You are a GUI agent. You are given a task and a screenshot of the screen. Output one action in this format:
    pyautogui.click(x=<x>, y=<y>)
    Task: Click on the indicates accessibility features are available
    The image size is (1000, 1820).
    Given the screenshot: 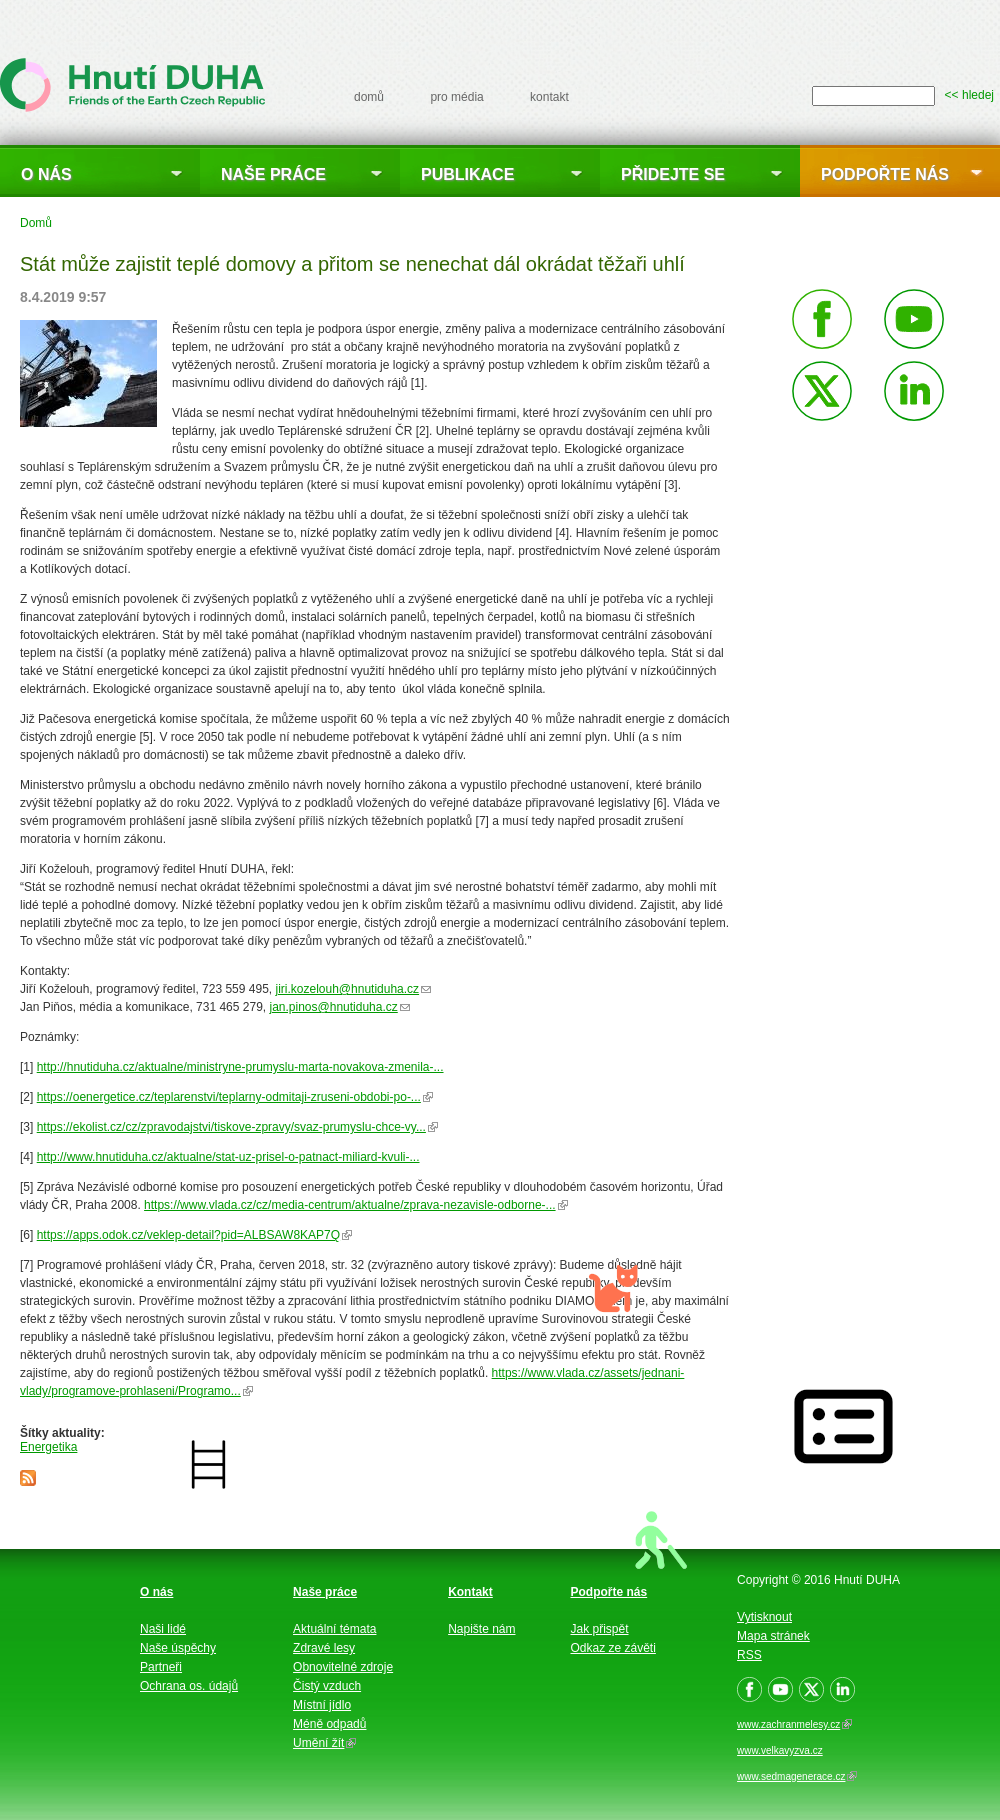 What is the action you would take?
    pyautogui.click(x=658, y=1540)
    